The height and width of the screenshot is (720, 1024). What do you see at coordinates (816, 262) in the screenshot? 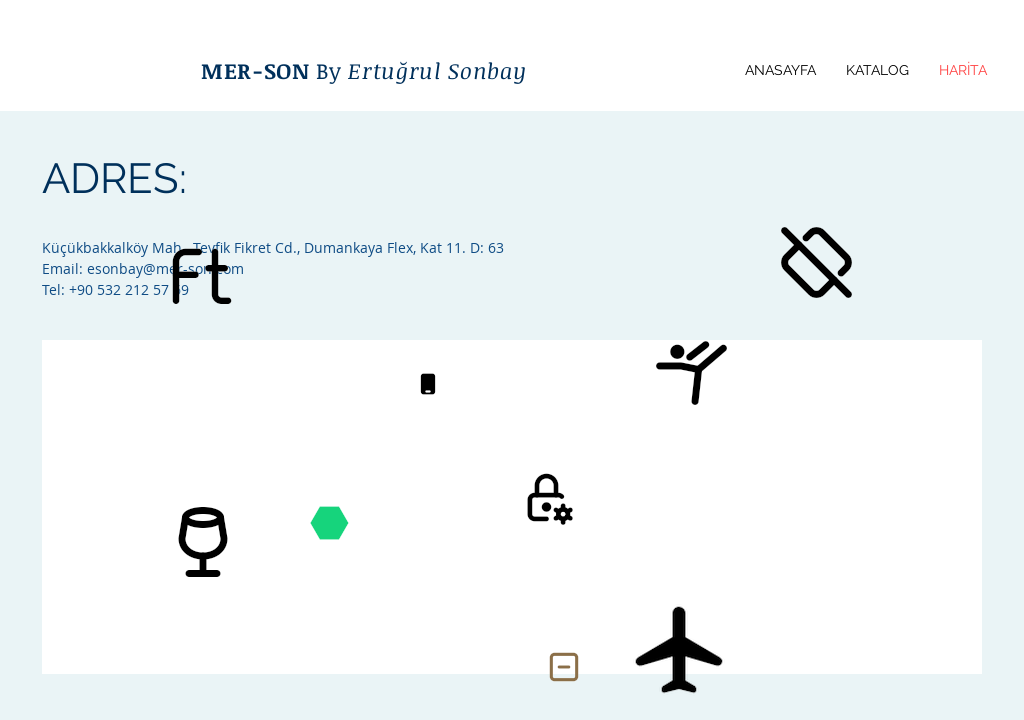
I see `disabled or inactive diamond shape element` at bounding box center [816, 262].